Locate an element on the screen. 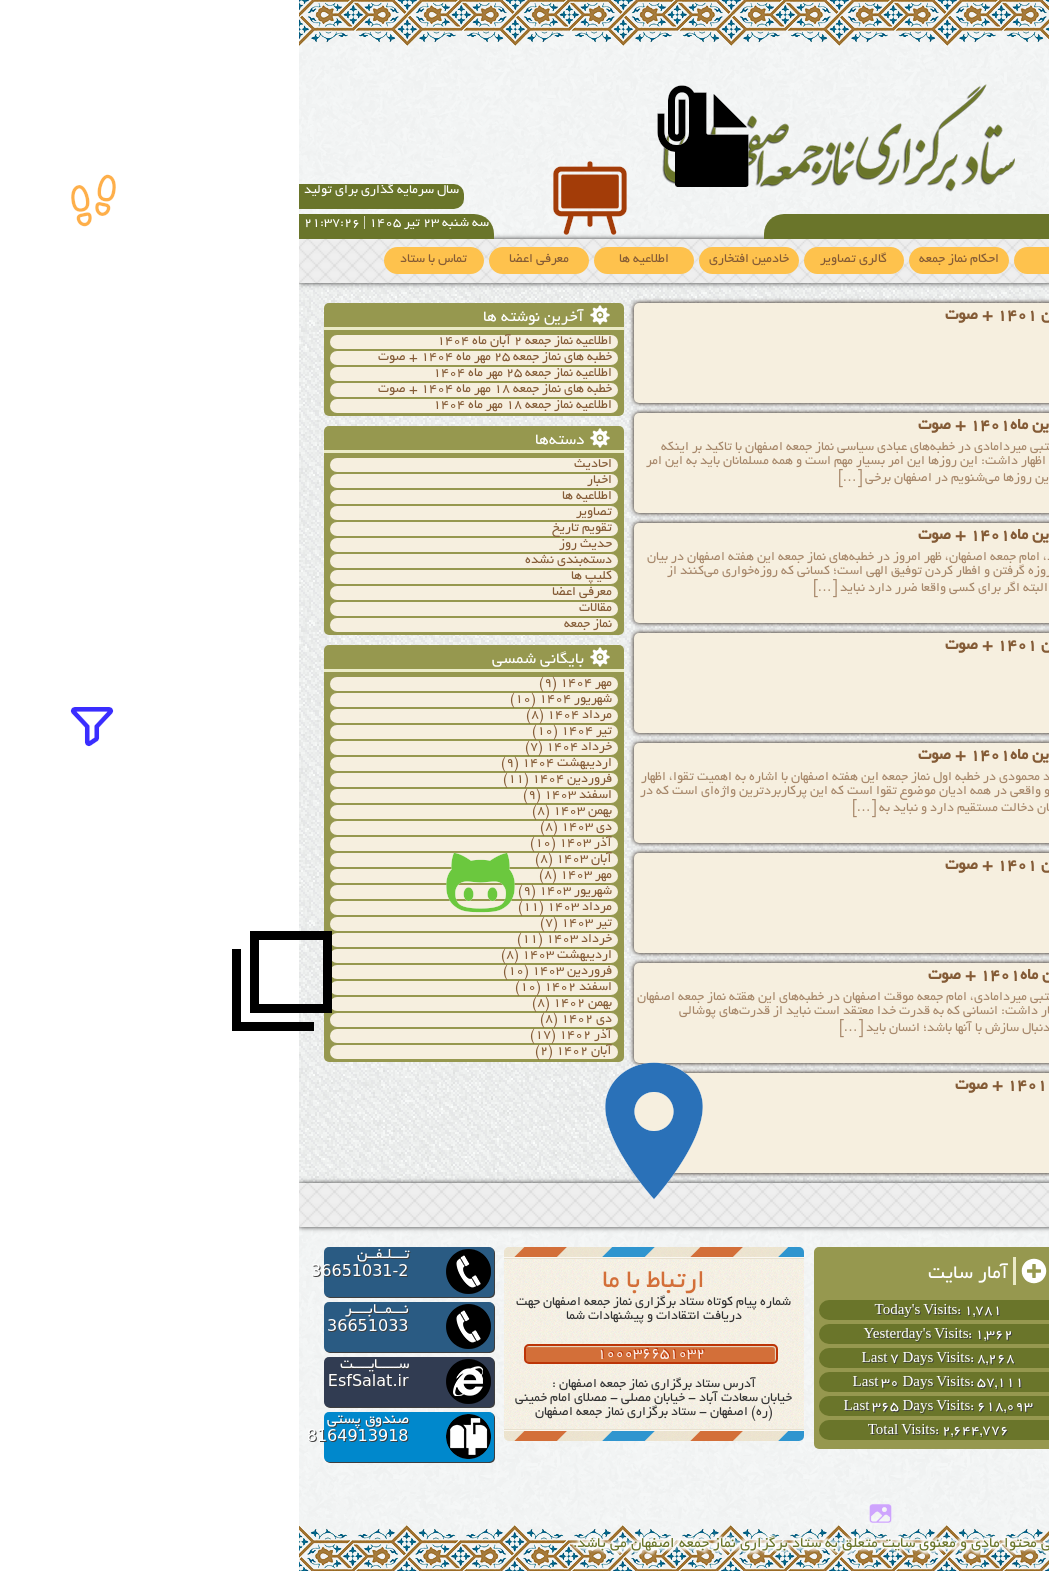 This screenshot has width=1049, height=1571. view current location on map is located at coordinates (654, 1131).